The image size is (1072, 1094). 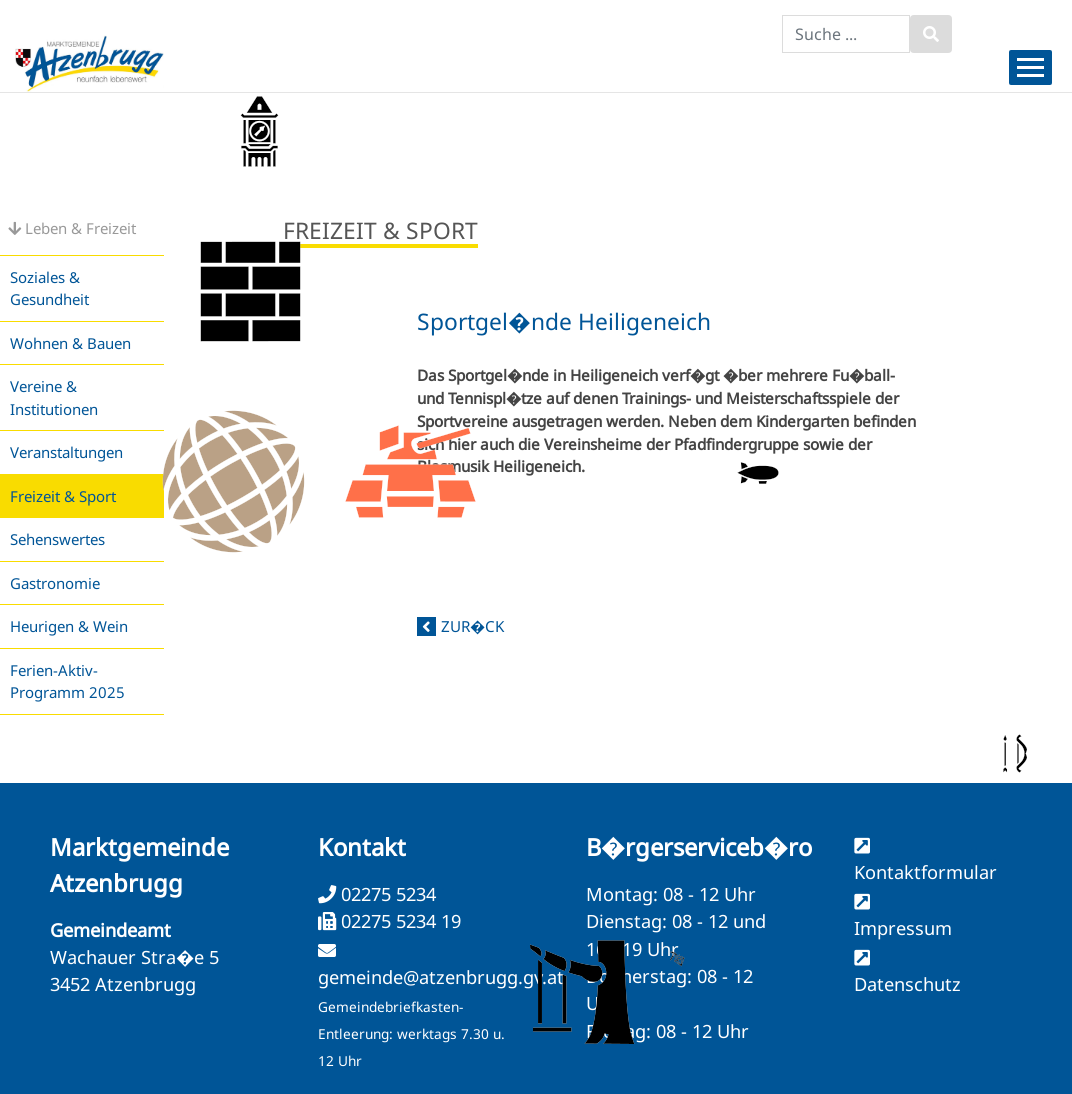 What do you see at coordinates (259, 131) in the screenshot?
I see `view clock tower landmark or building` at bounding box center [259, 131].